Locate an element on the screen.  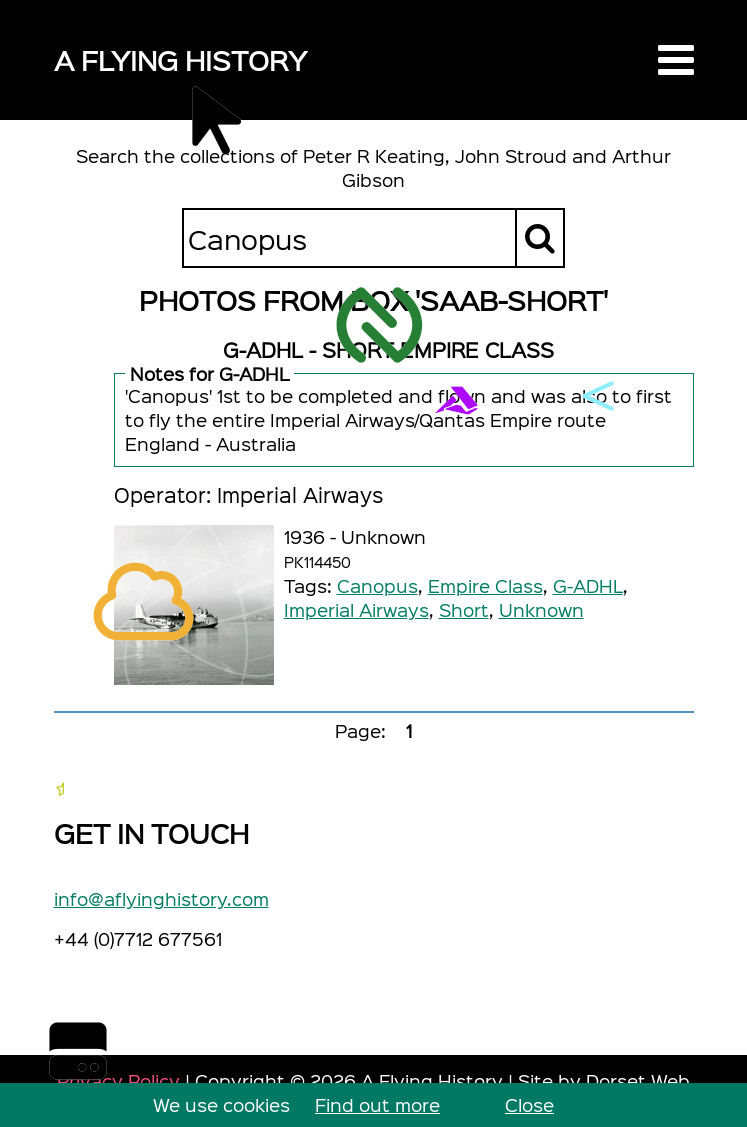
cursor or pointer indicator is located at coordinates (213, 120).